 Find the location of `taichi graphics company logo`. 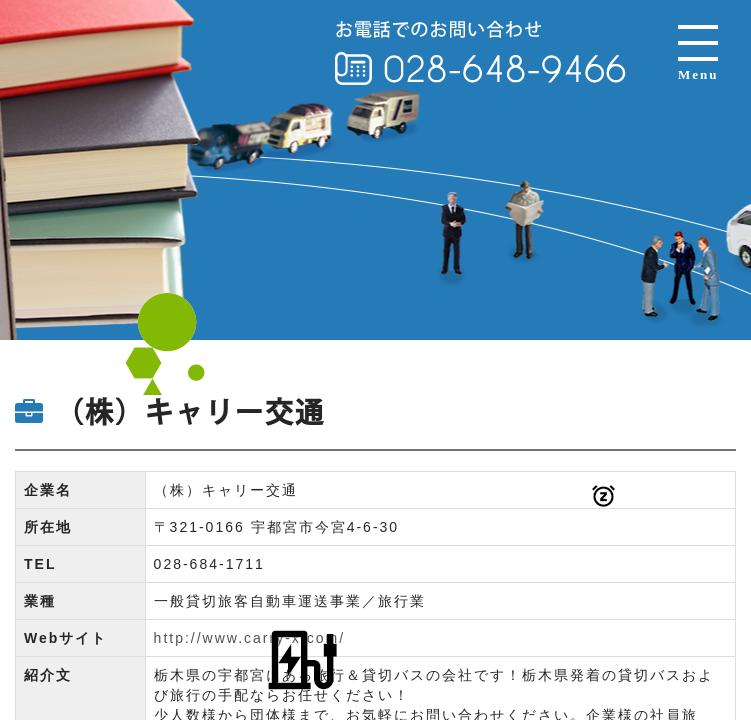

taichi graphics company logo is located at coordinates (165, 344).